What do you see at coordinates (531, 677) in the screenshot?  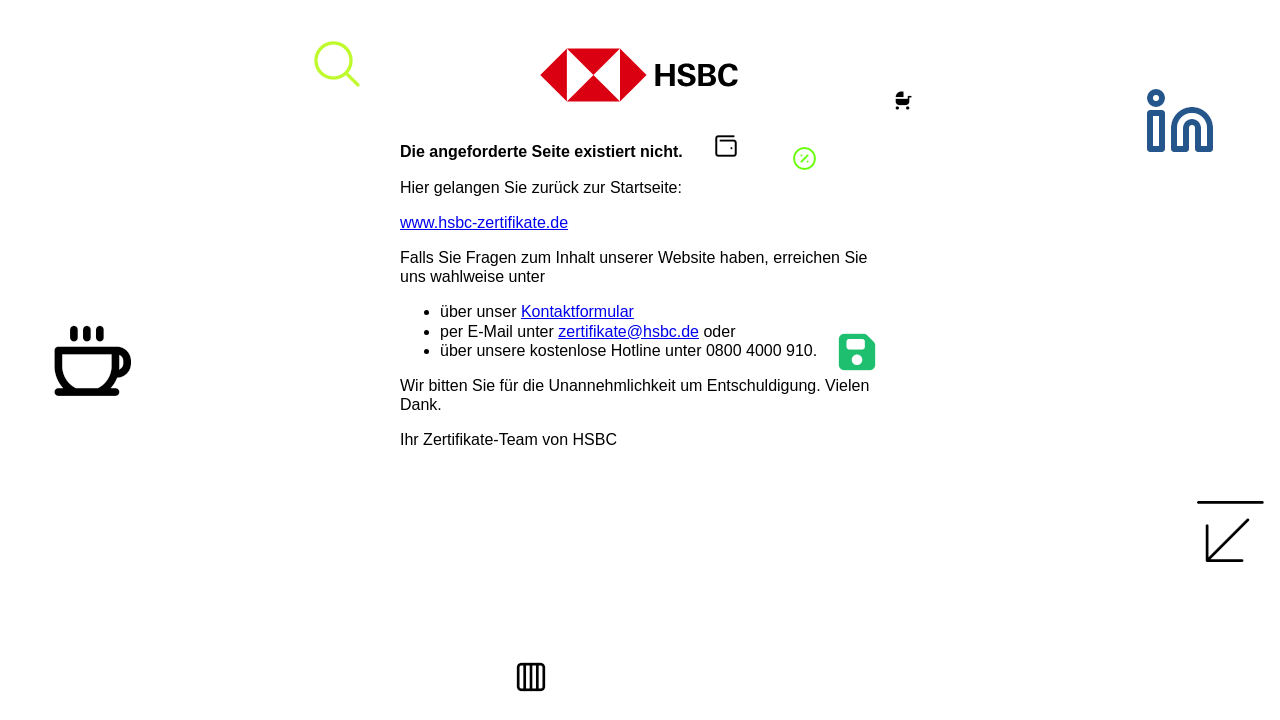 I see `switch to four-column layout view` at bounding box center [531, 677].